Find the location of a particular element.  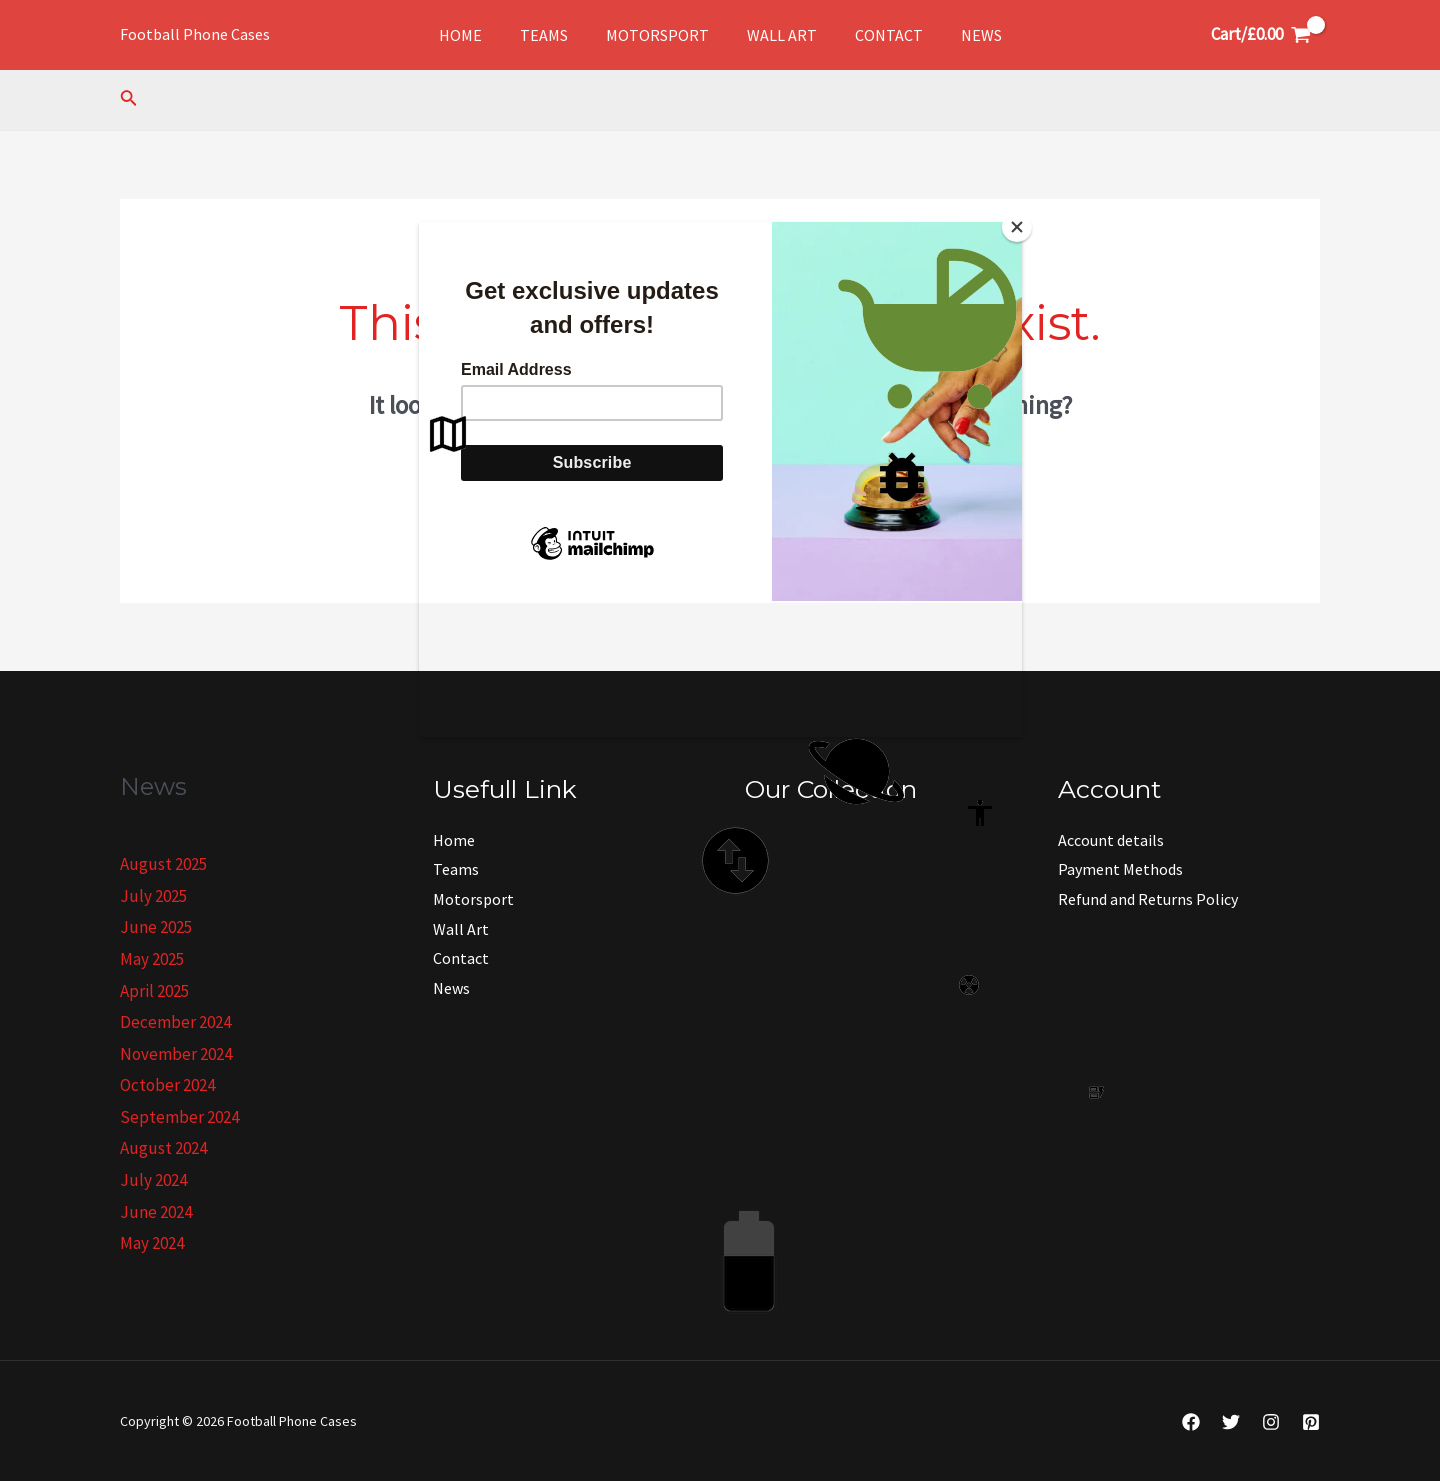

access dynamic form builder is located at coordinates (1096, 1092).